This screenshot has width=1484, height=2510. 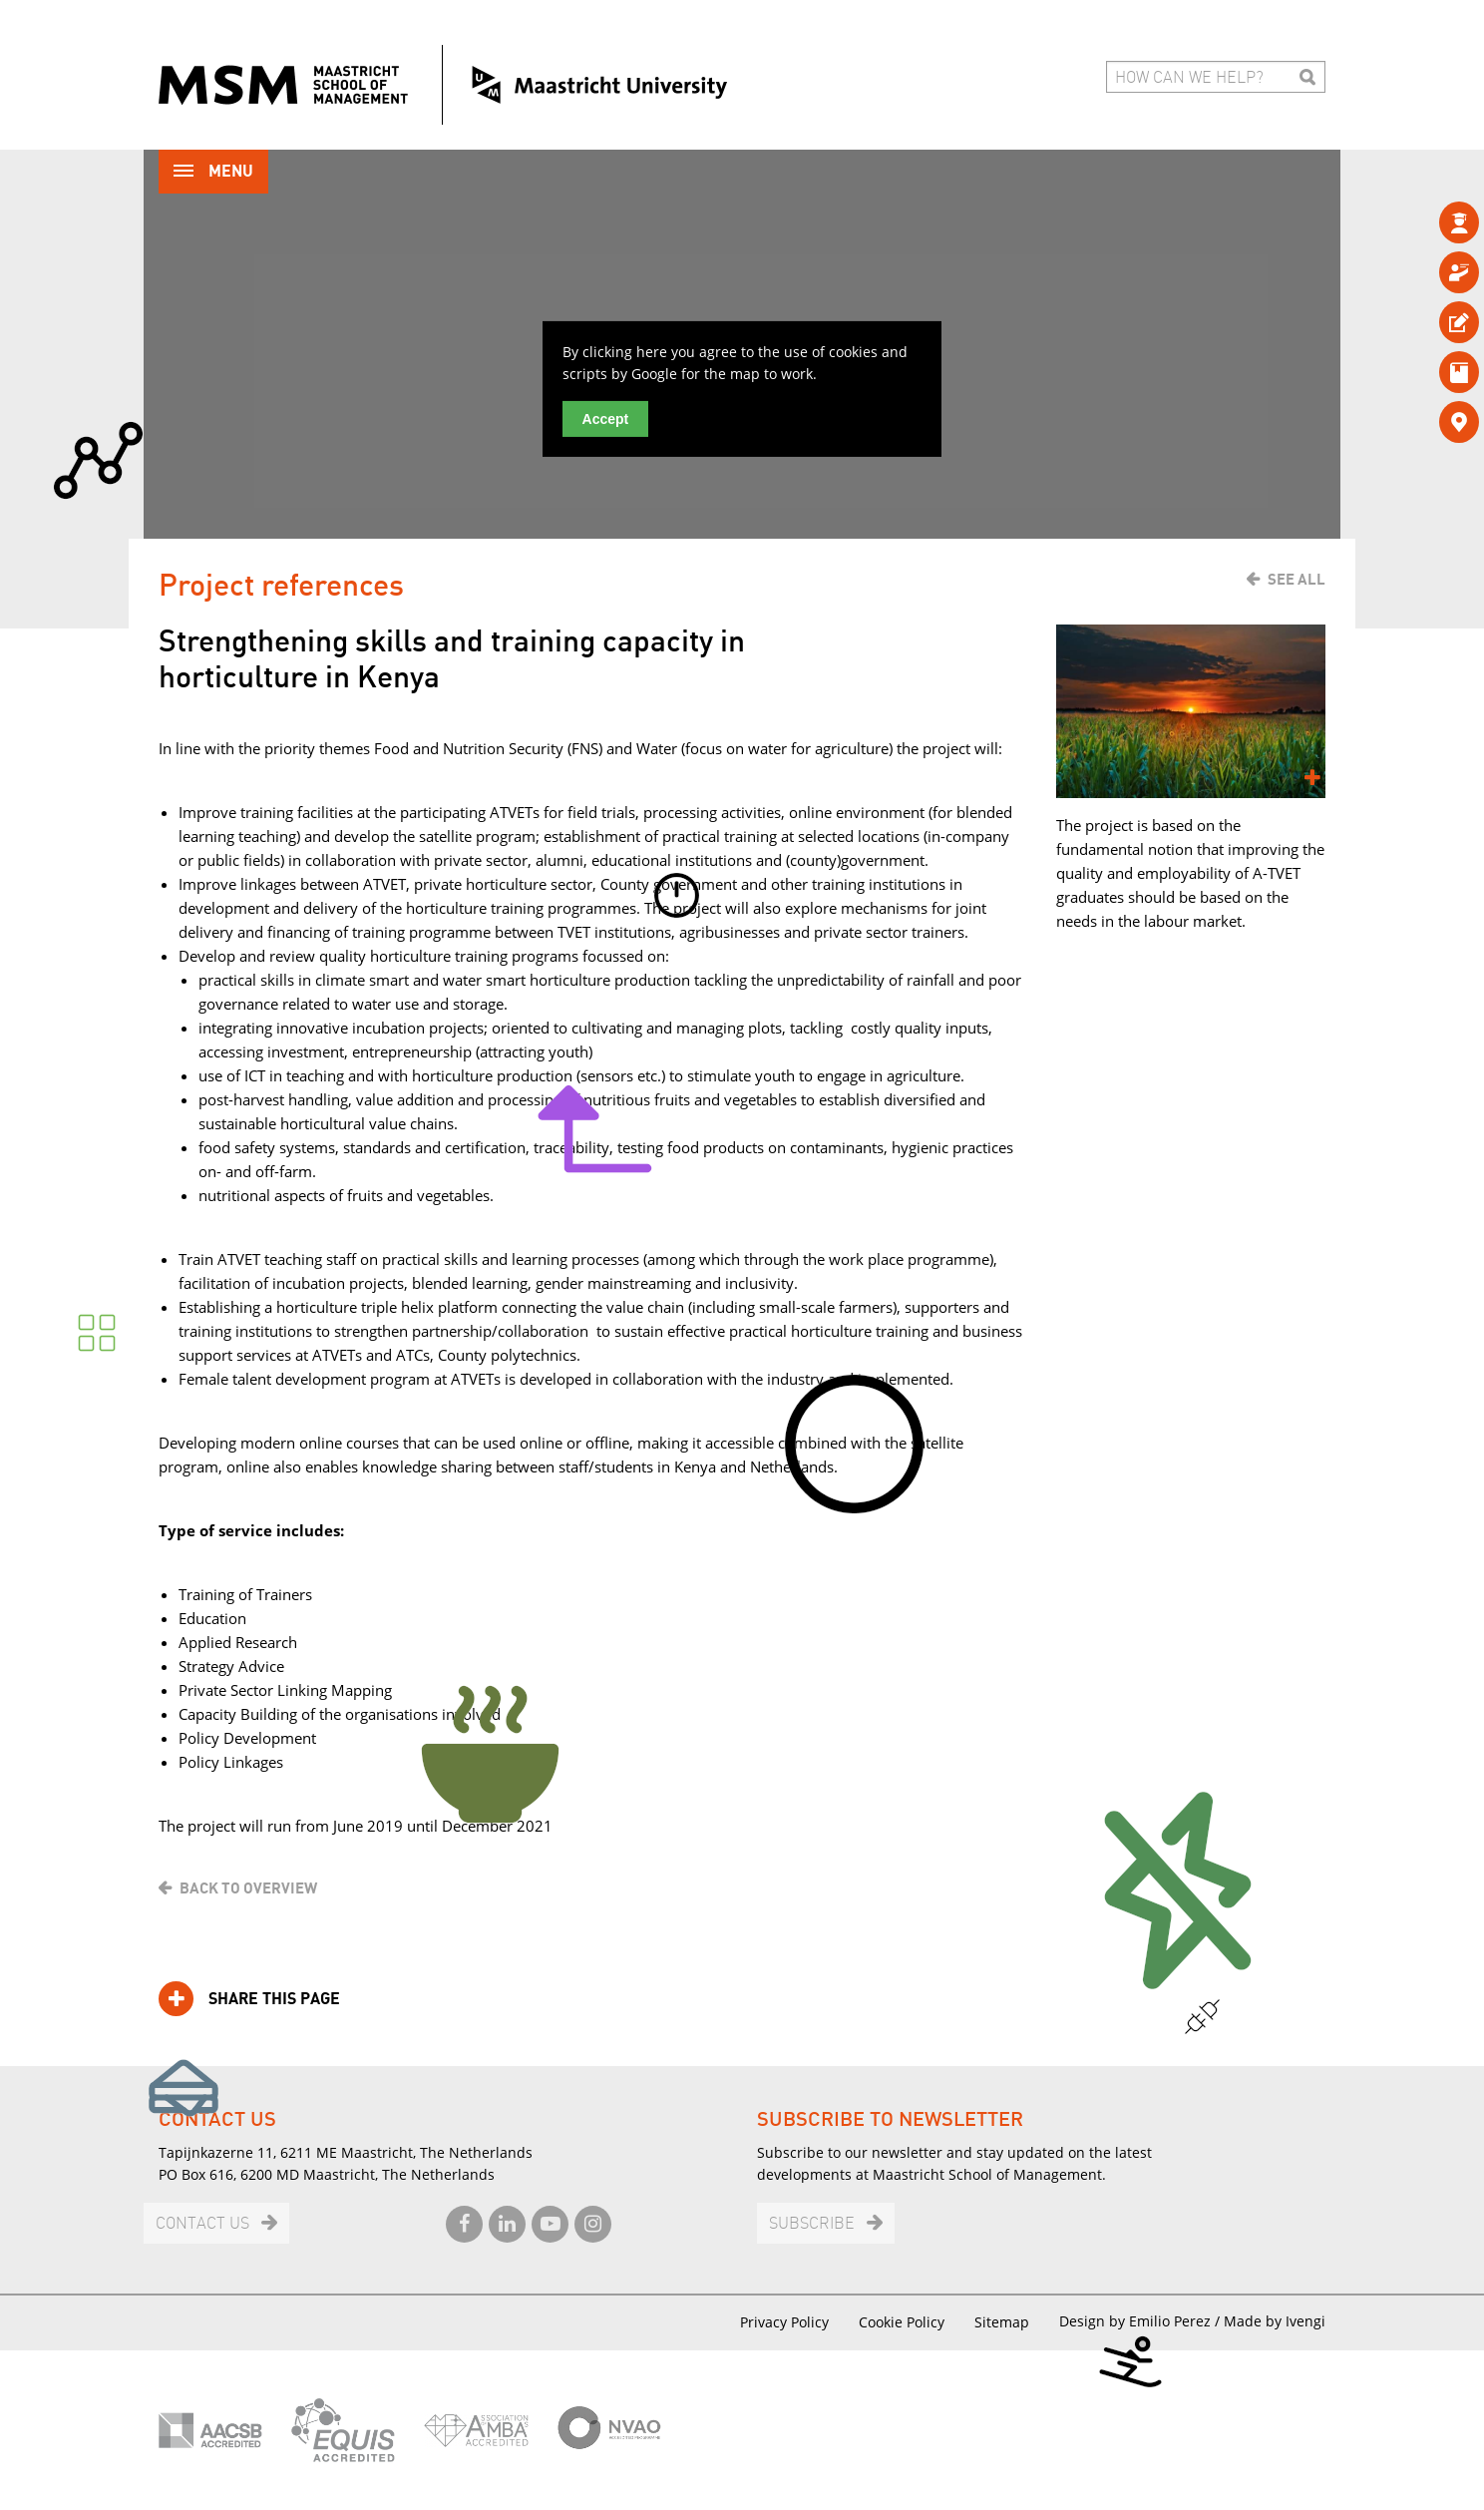 What do you see at coordinates (490, 1754) in the screenshot?
I see `view hot food or soup options` at bounding box center [490, 1754].